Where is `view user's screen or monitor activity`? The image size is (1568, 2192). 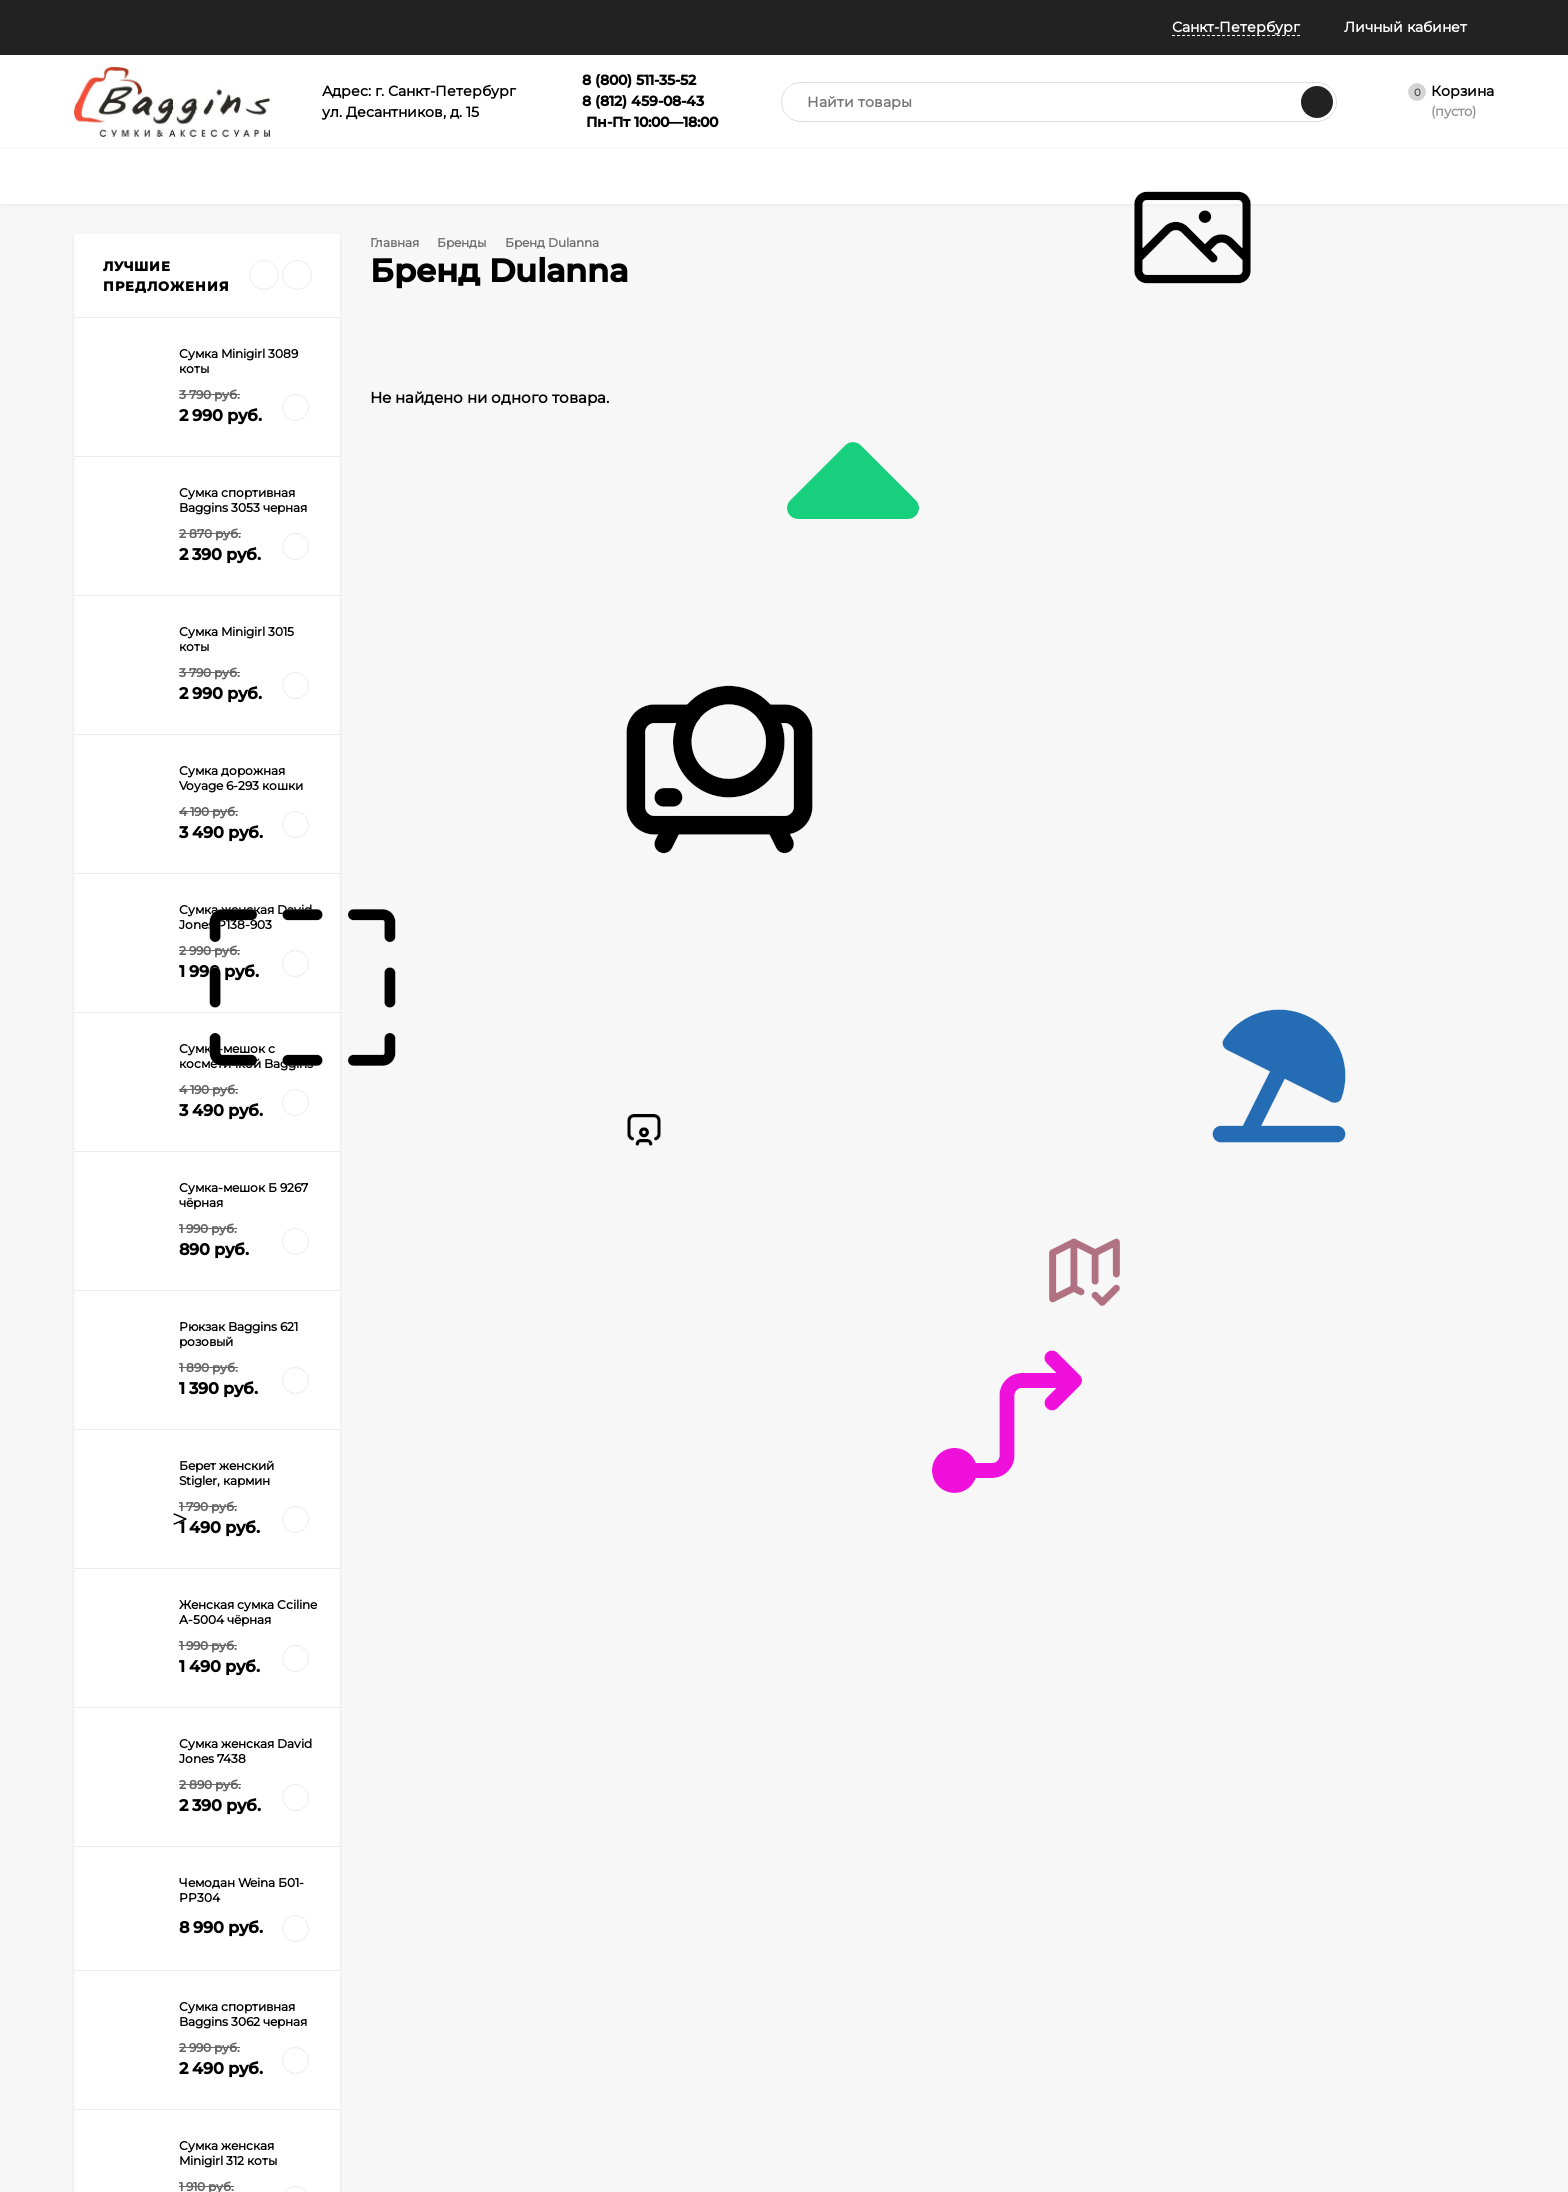 view user's screen or monitor activity is located at coordinates (644, 1129).